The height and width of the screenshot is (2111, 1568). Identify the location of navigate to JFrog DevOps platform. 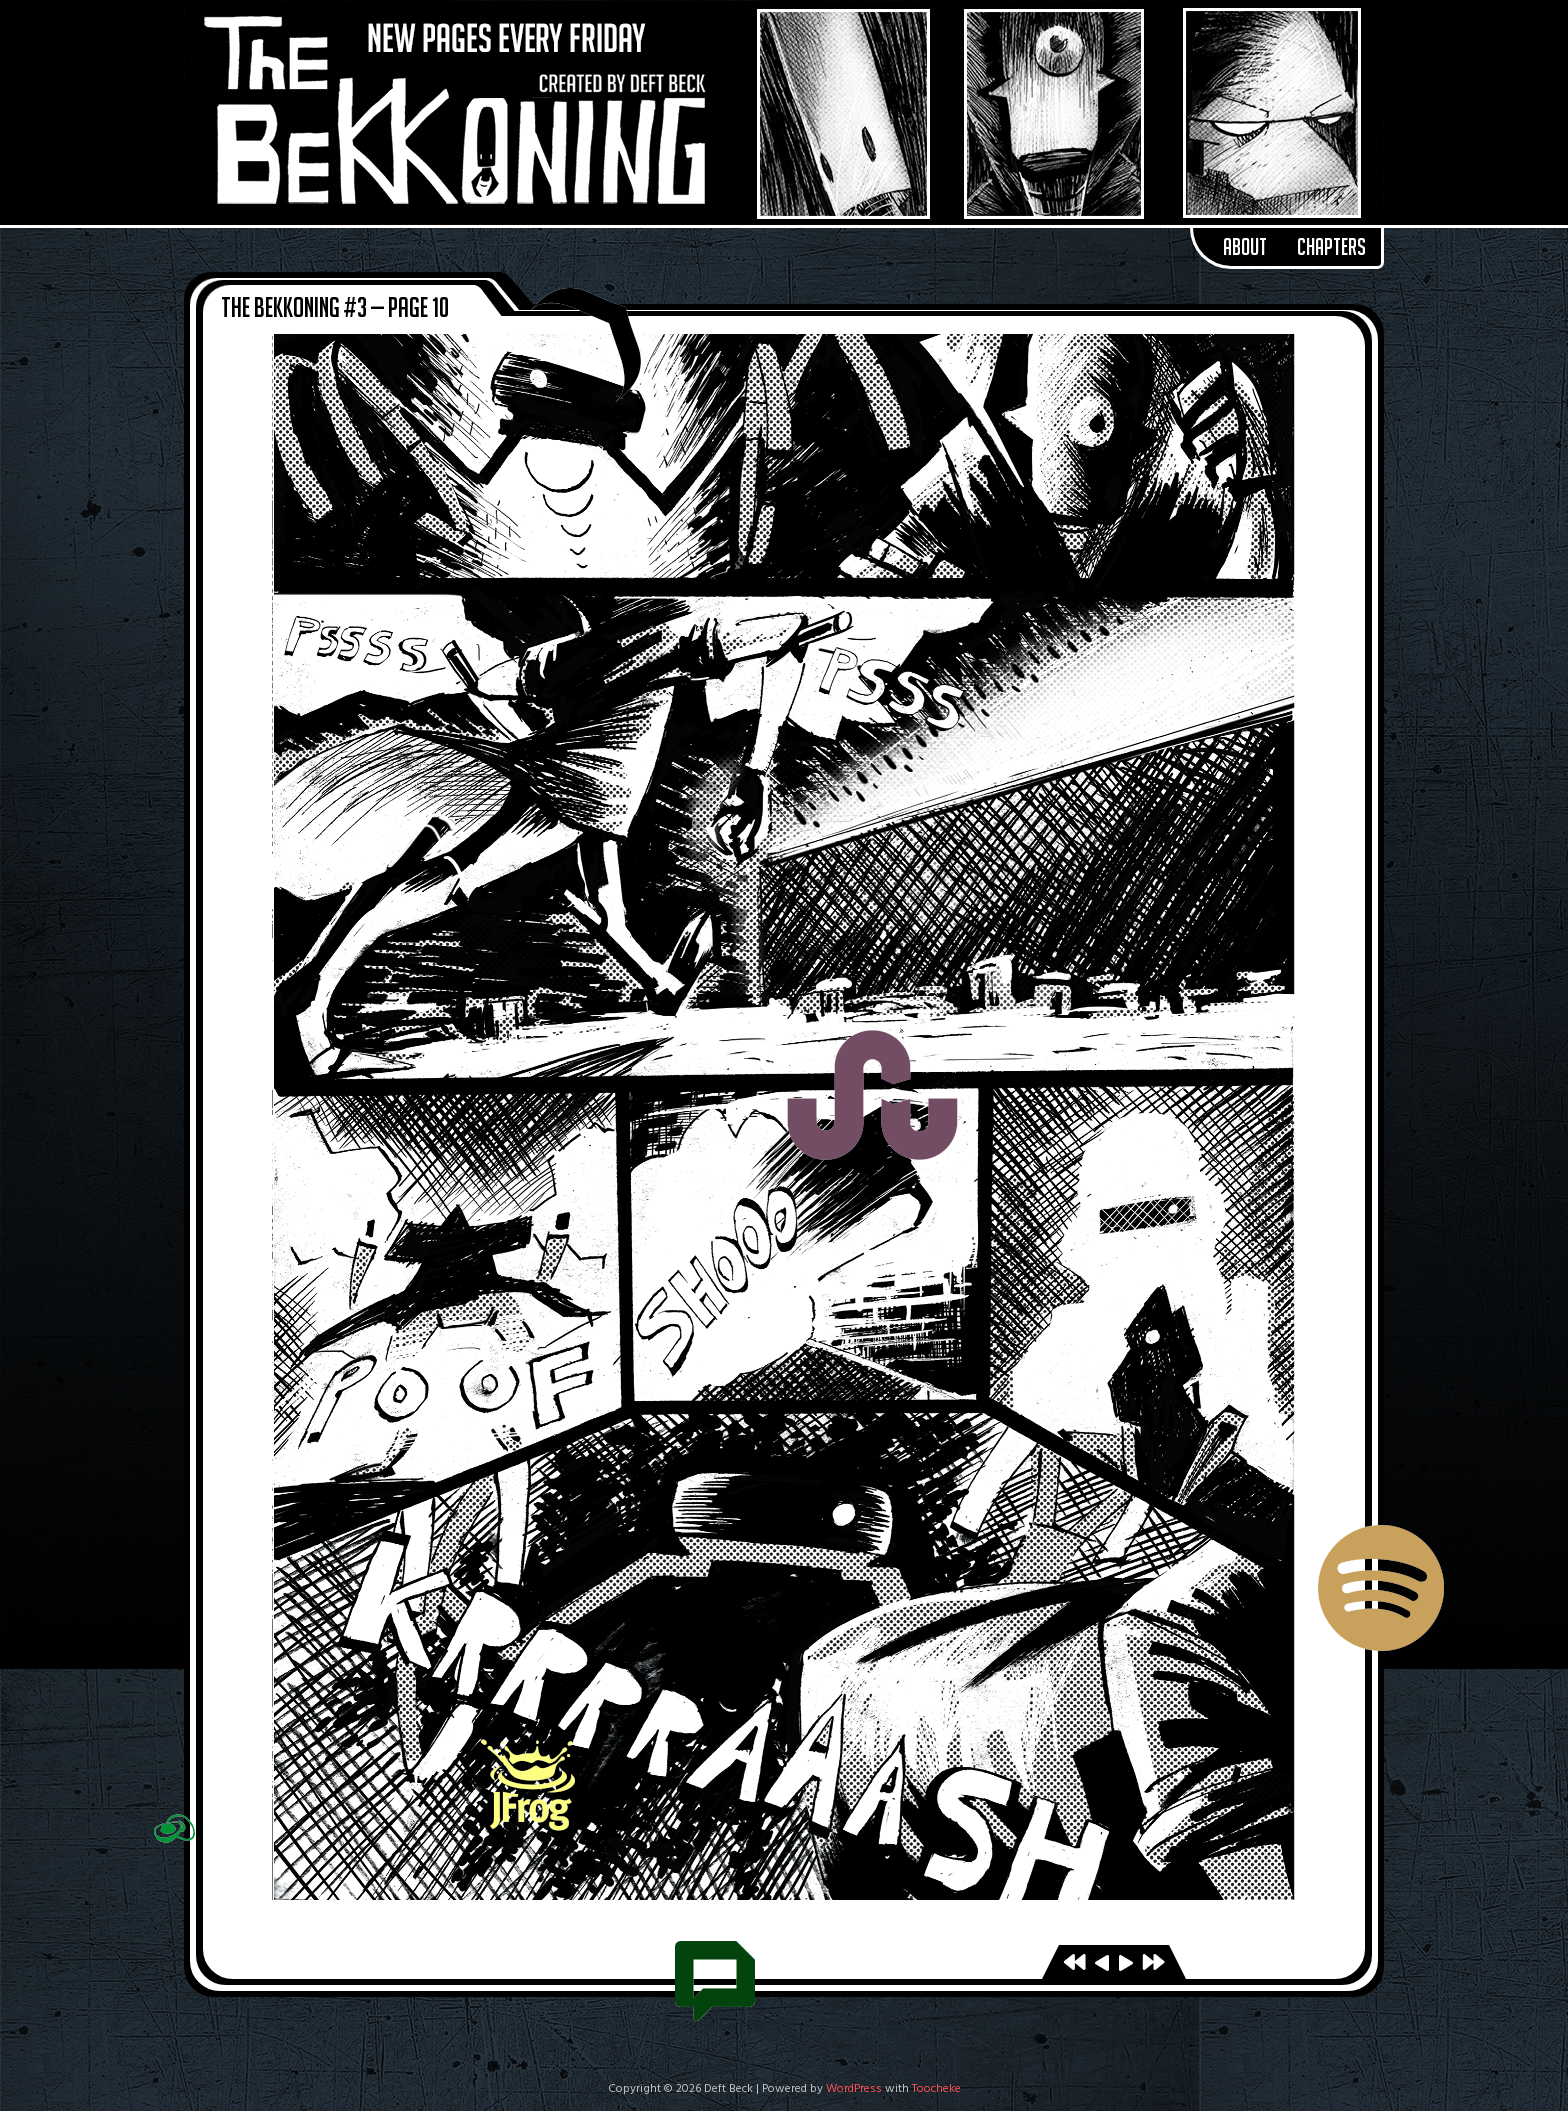
(528, 1785).